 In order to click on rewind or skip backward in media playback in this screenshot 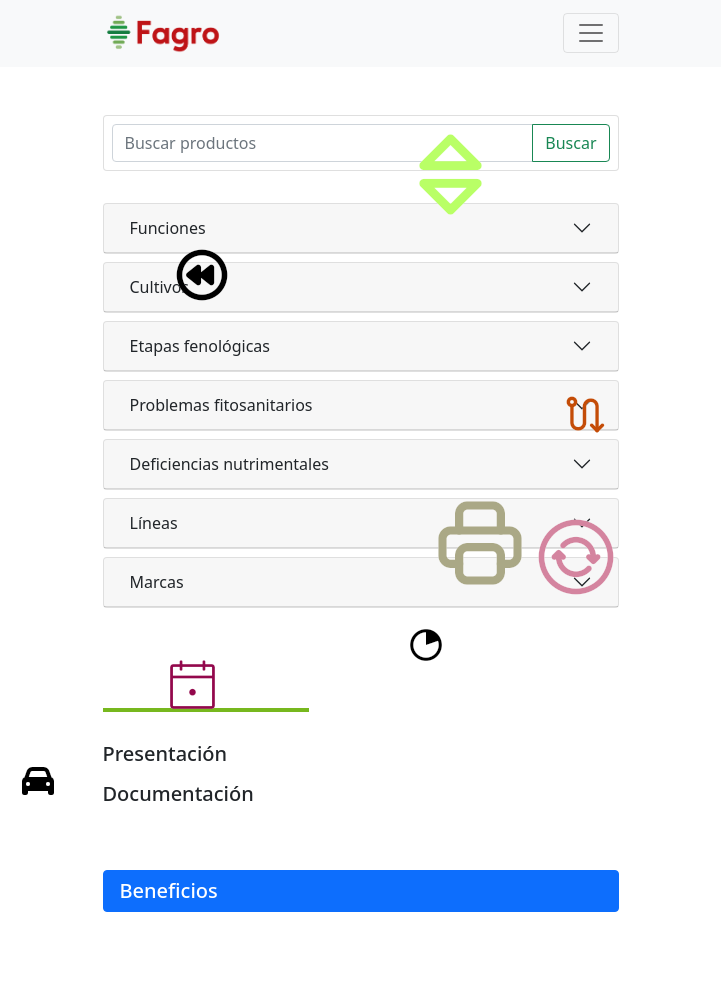, I will do `click(202, 275)`.